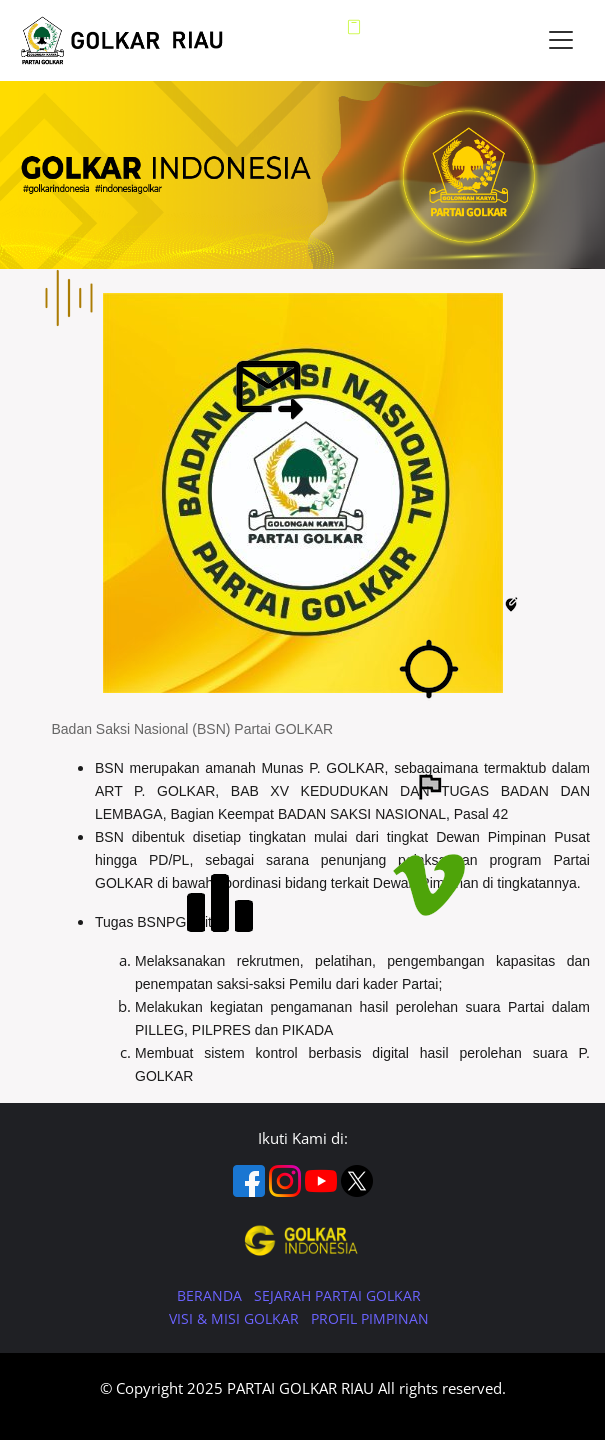  What do you see at coordinates (268, 386) in the screenshot?
I see `forward an email to another recipient` at bounding box center [268, 386].